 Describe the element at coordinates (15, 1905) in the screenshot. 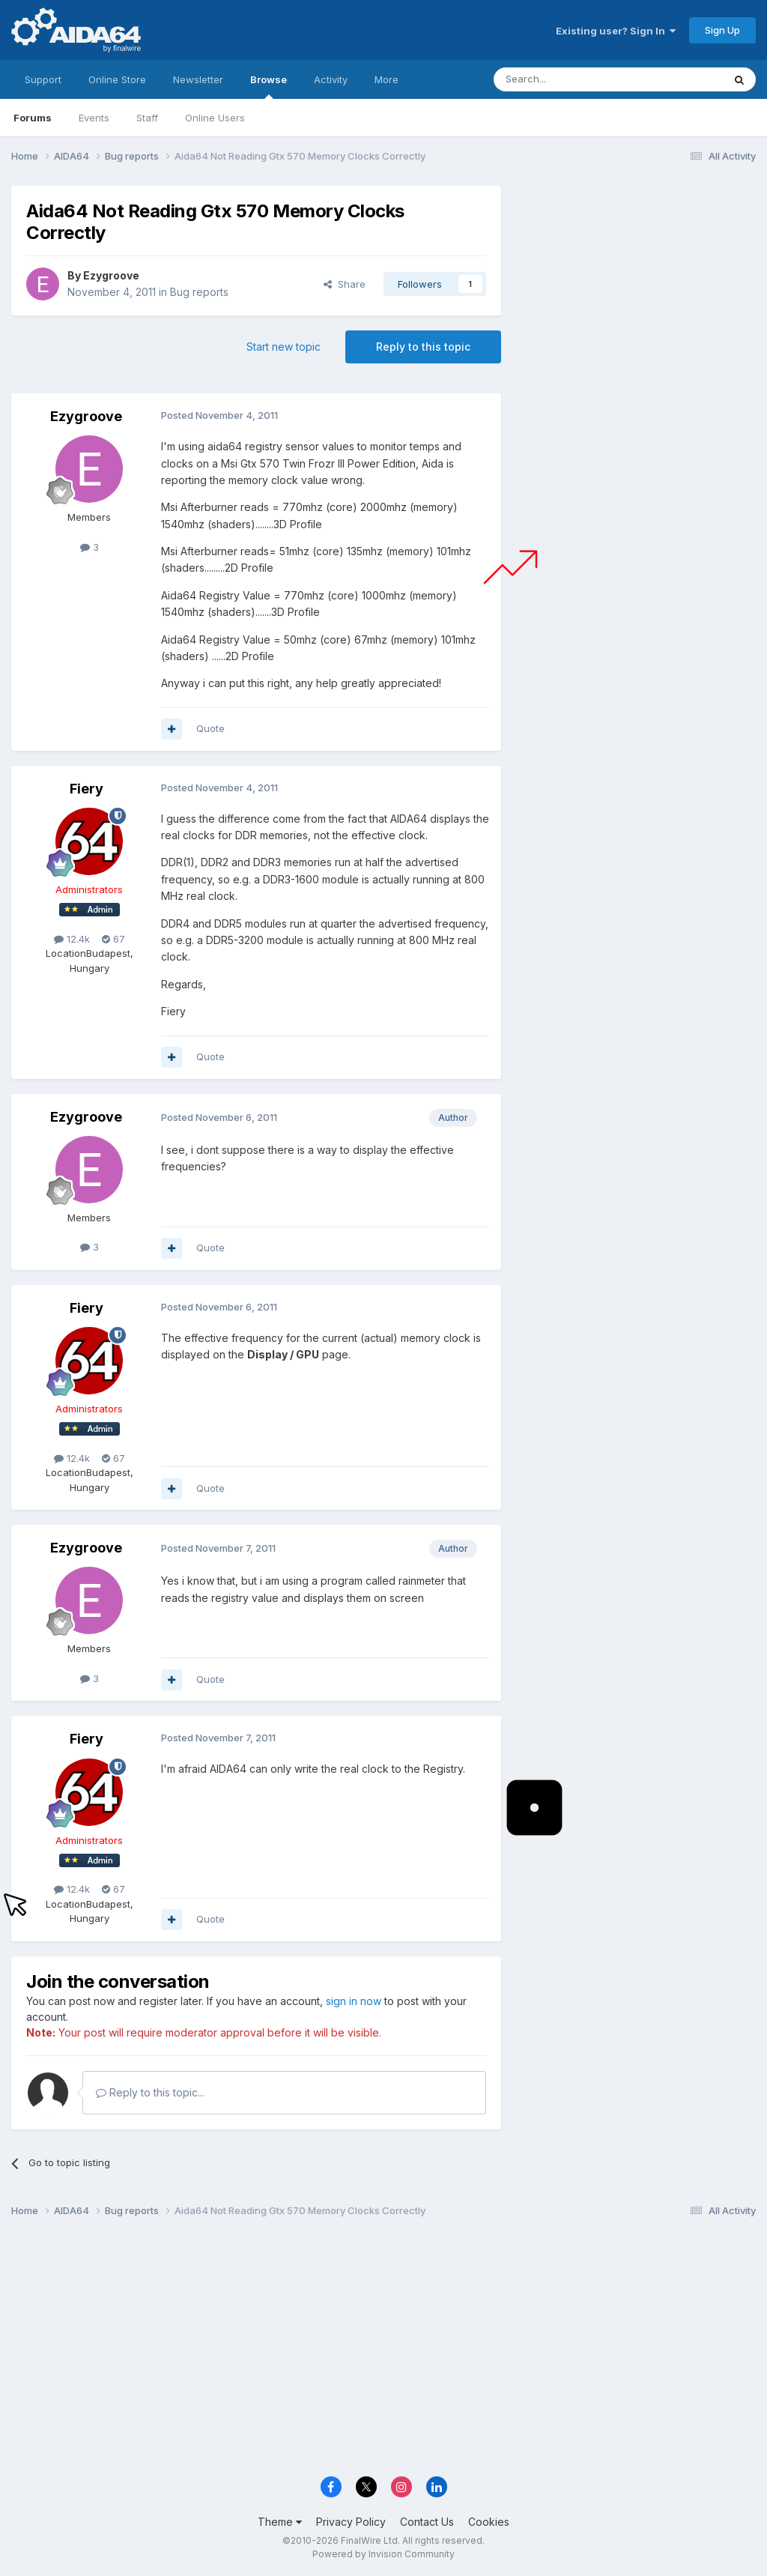

I see `mouse cursor or pointer indicator` at that location.